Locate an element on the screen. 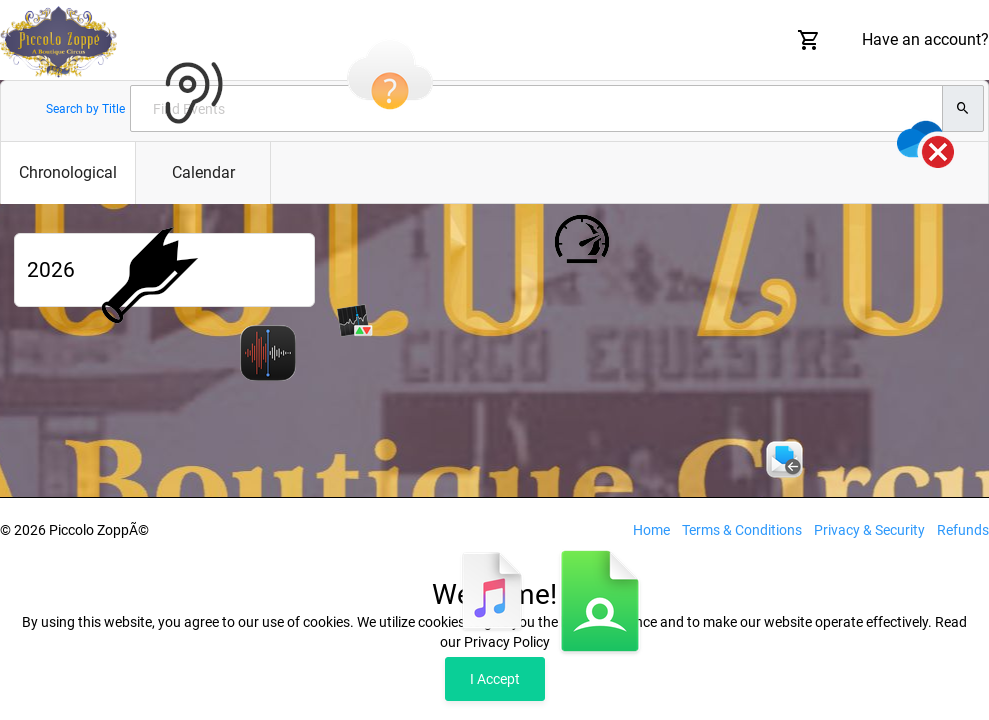 This screenshot has height=720, width=989. weather data currently unavailable is located at coordinates (390, 74).